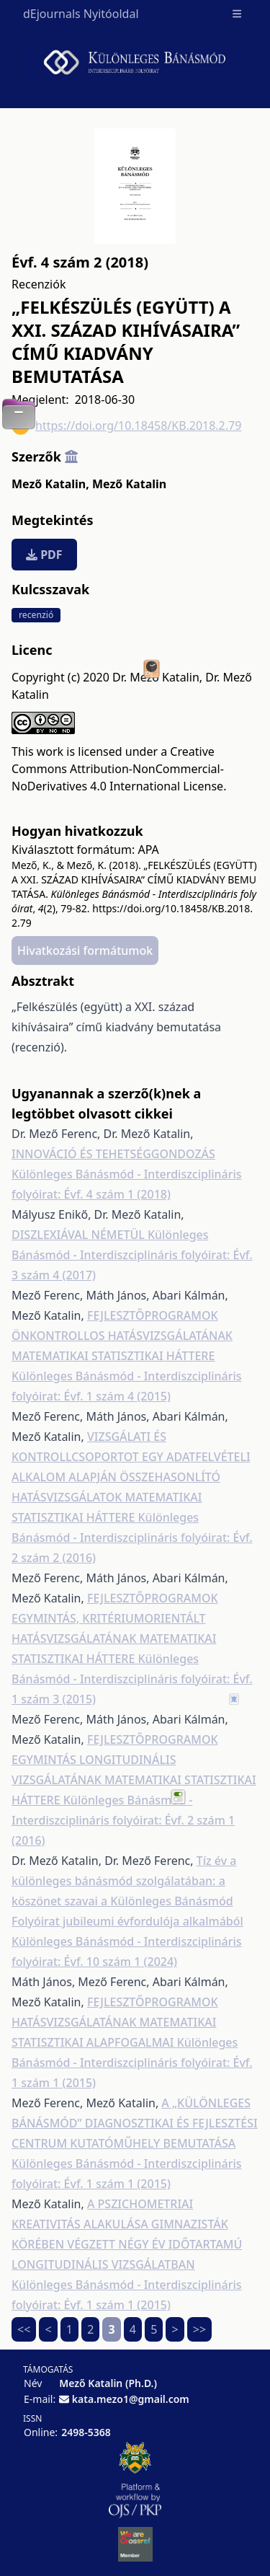 This screenshot has height=2576, width=270. What do you see at coordinates (234, 1699) in the screenshot?
I see `launch the GNOME Mahjongg game` at bounding box center [234, 1699].